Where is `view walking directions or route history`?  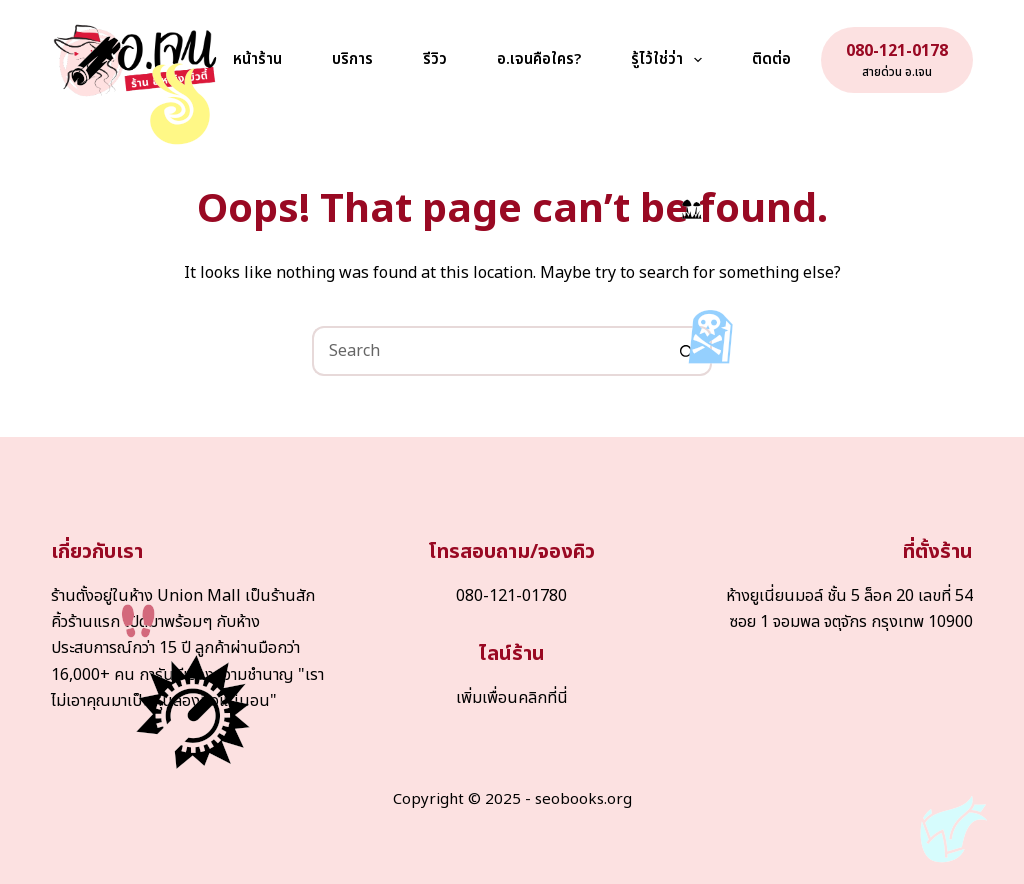 view walking directions or route history is located at coordinates (138, 621).